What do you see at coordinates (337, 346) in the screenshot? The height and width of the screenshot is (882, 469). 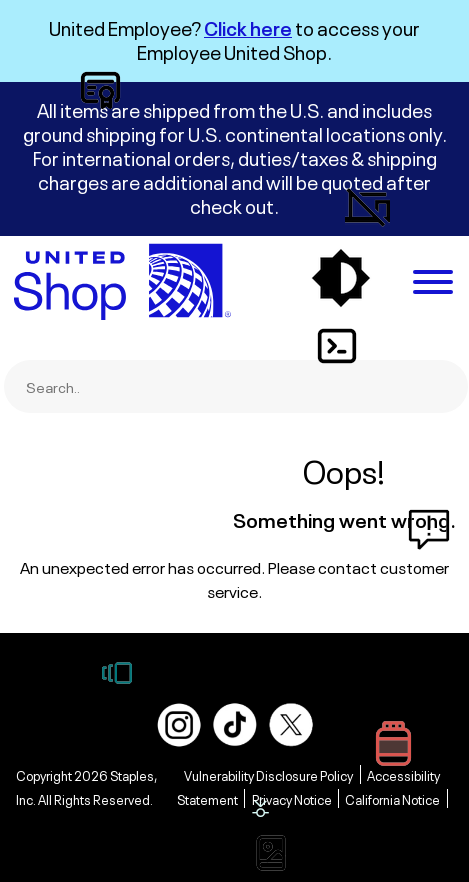 I see `open command line terminal` at bounding box center [337, 346].